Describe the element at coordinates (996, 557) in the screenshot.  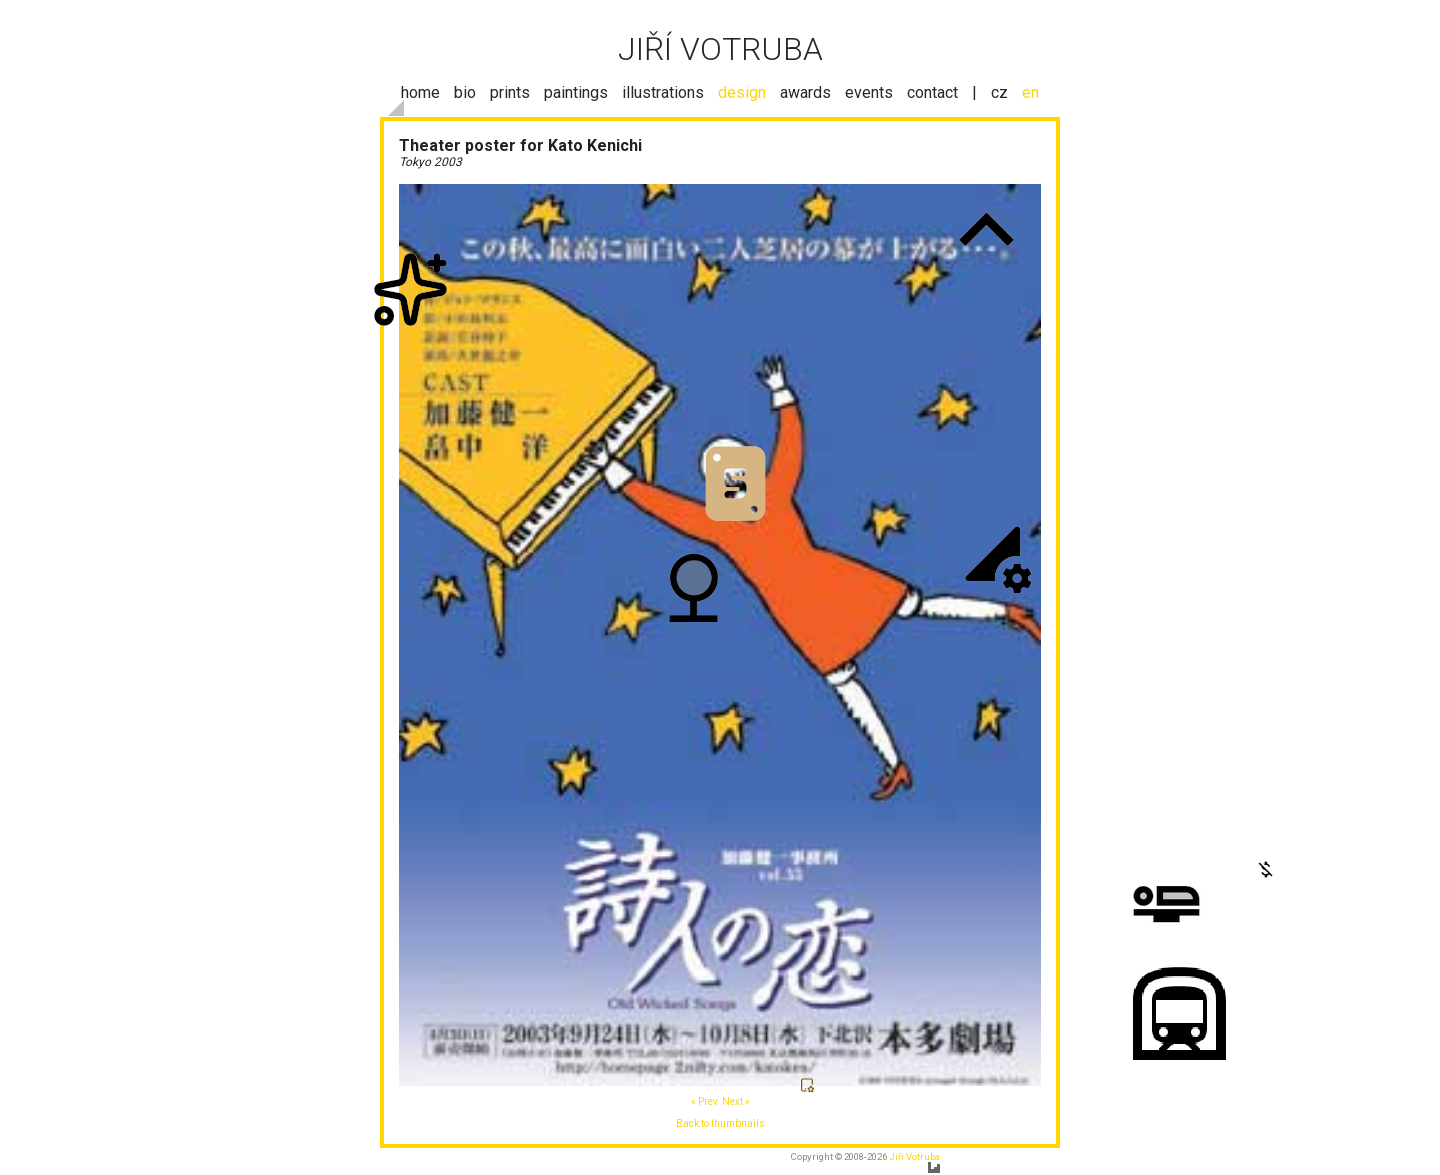
I see `access data or network settings` at that location.